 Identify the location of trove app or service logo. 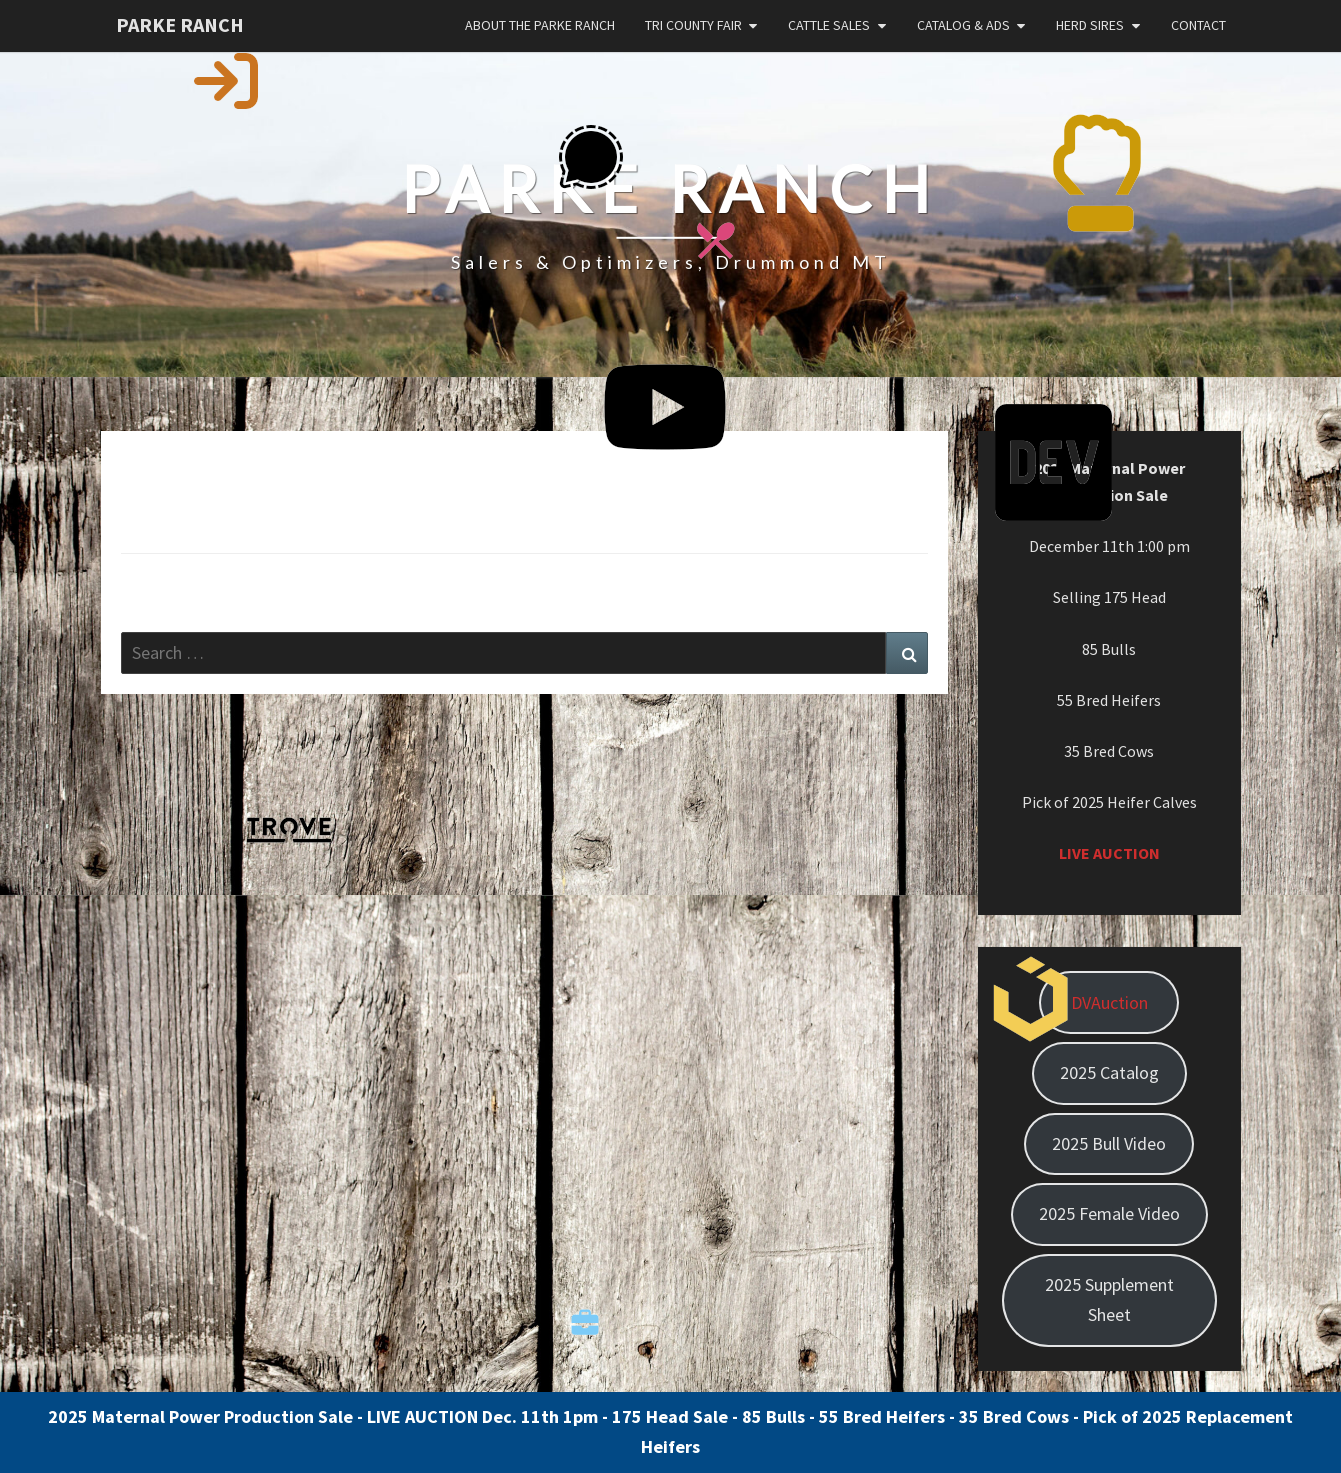
(289, 830).